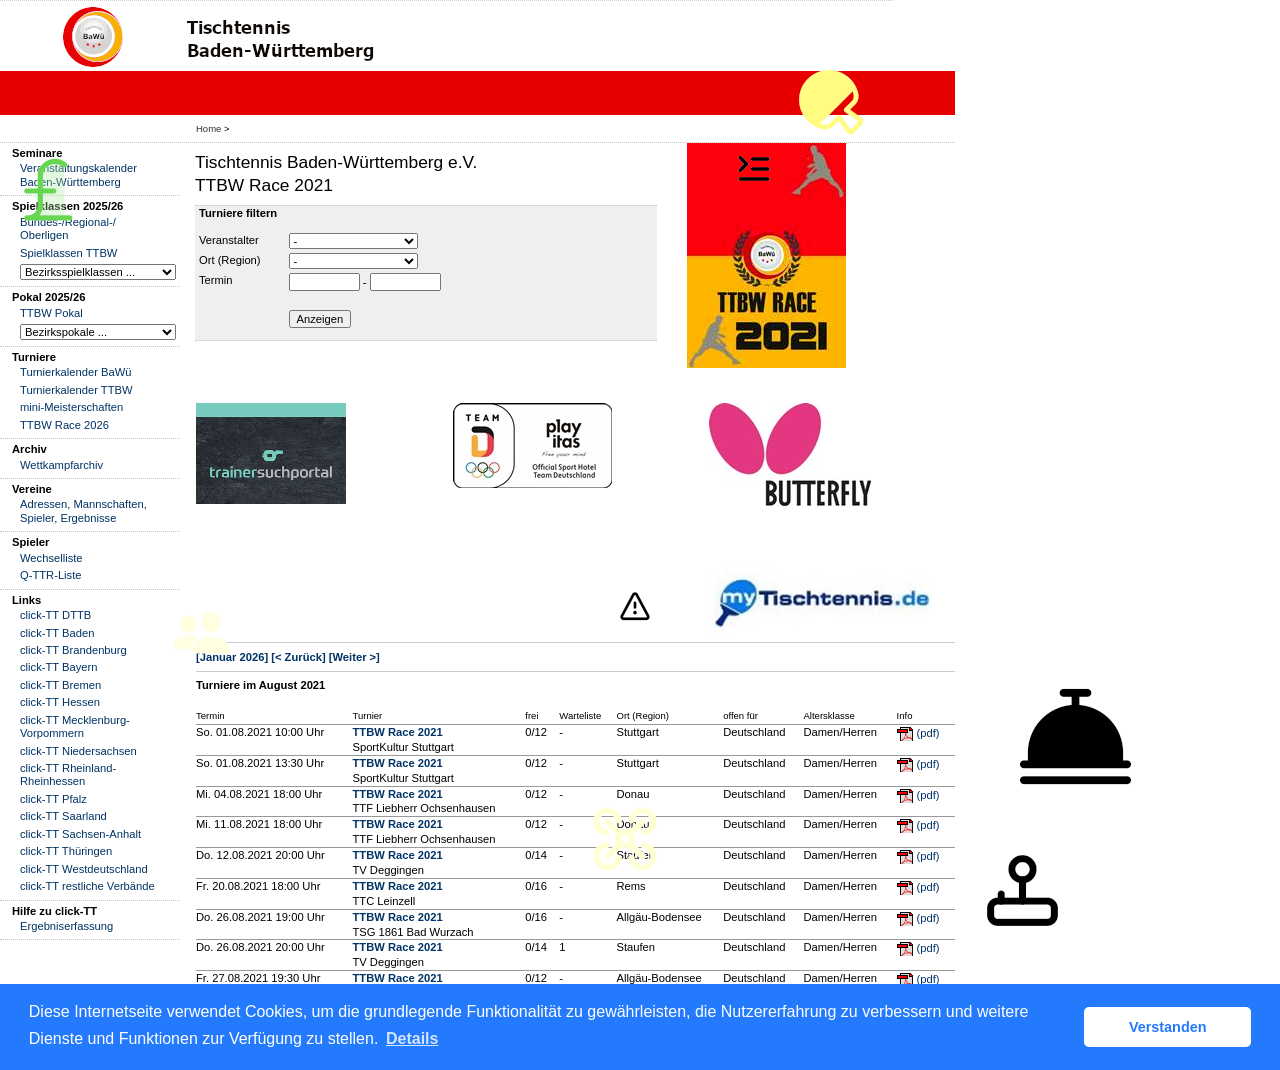 This screenshot has width=1280, height=1070. Describe the element at coordinates (830, 101) in the screenshot. I see `access ping pong or table tennis game` at that location.